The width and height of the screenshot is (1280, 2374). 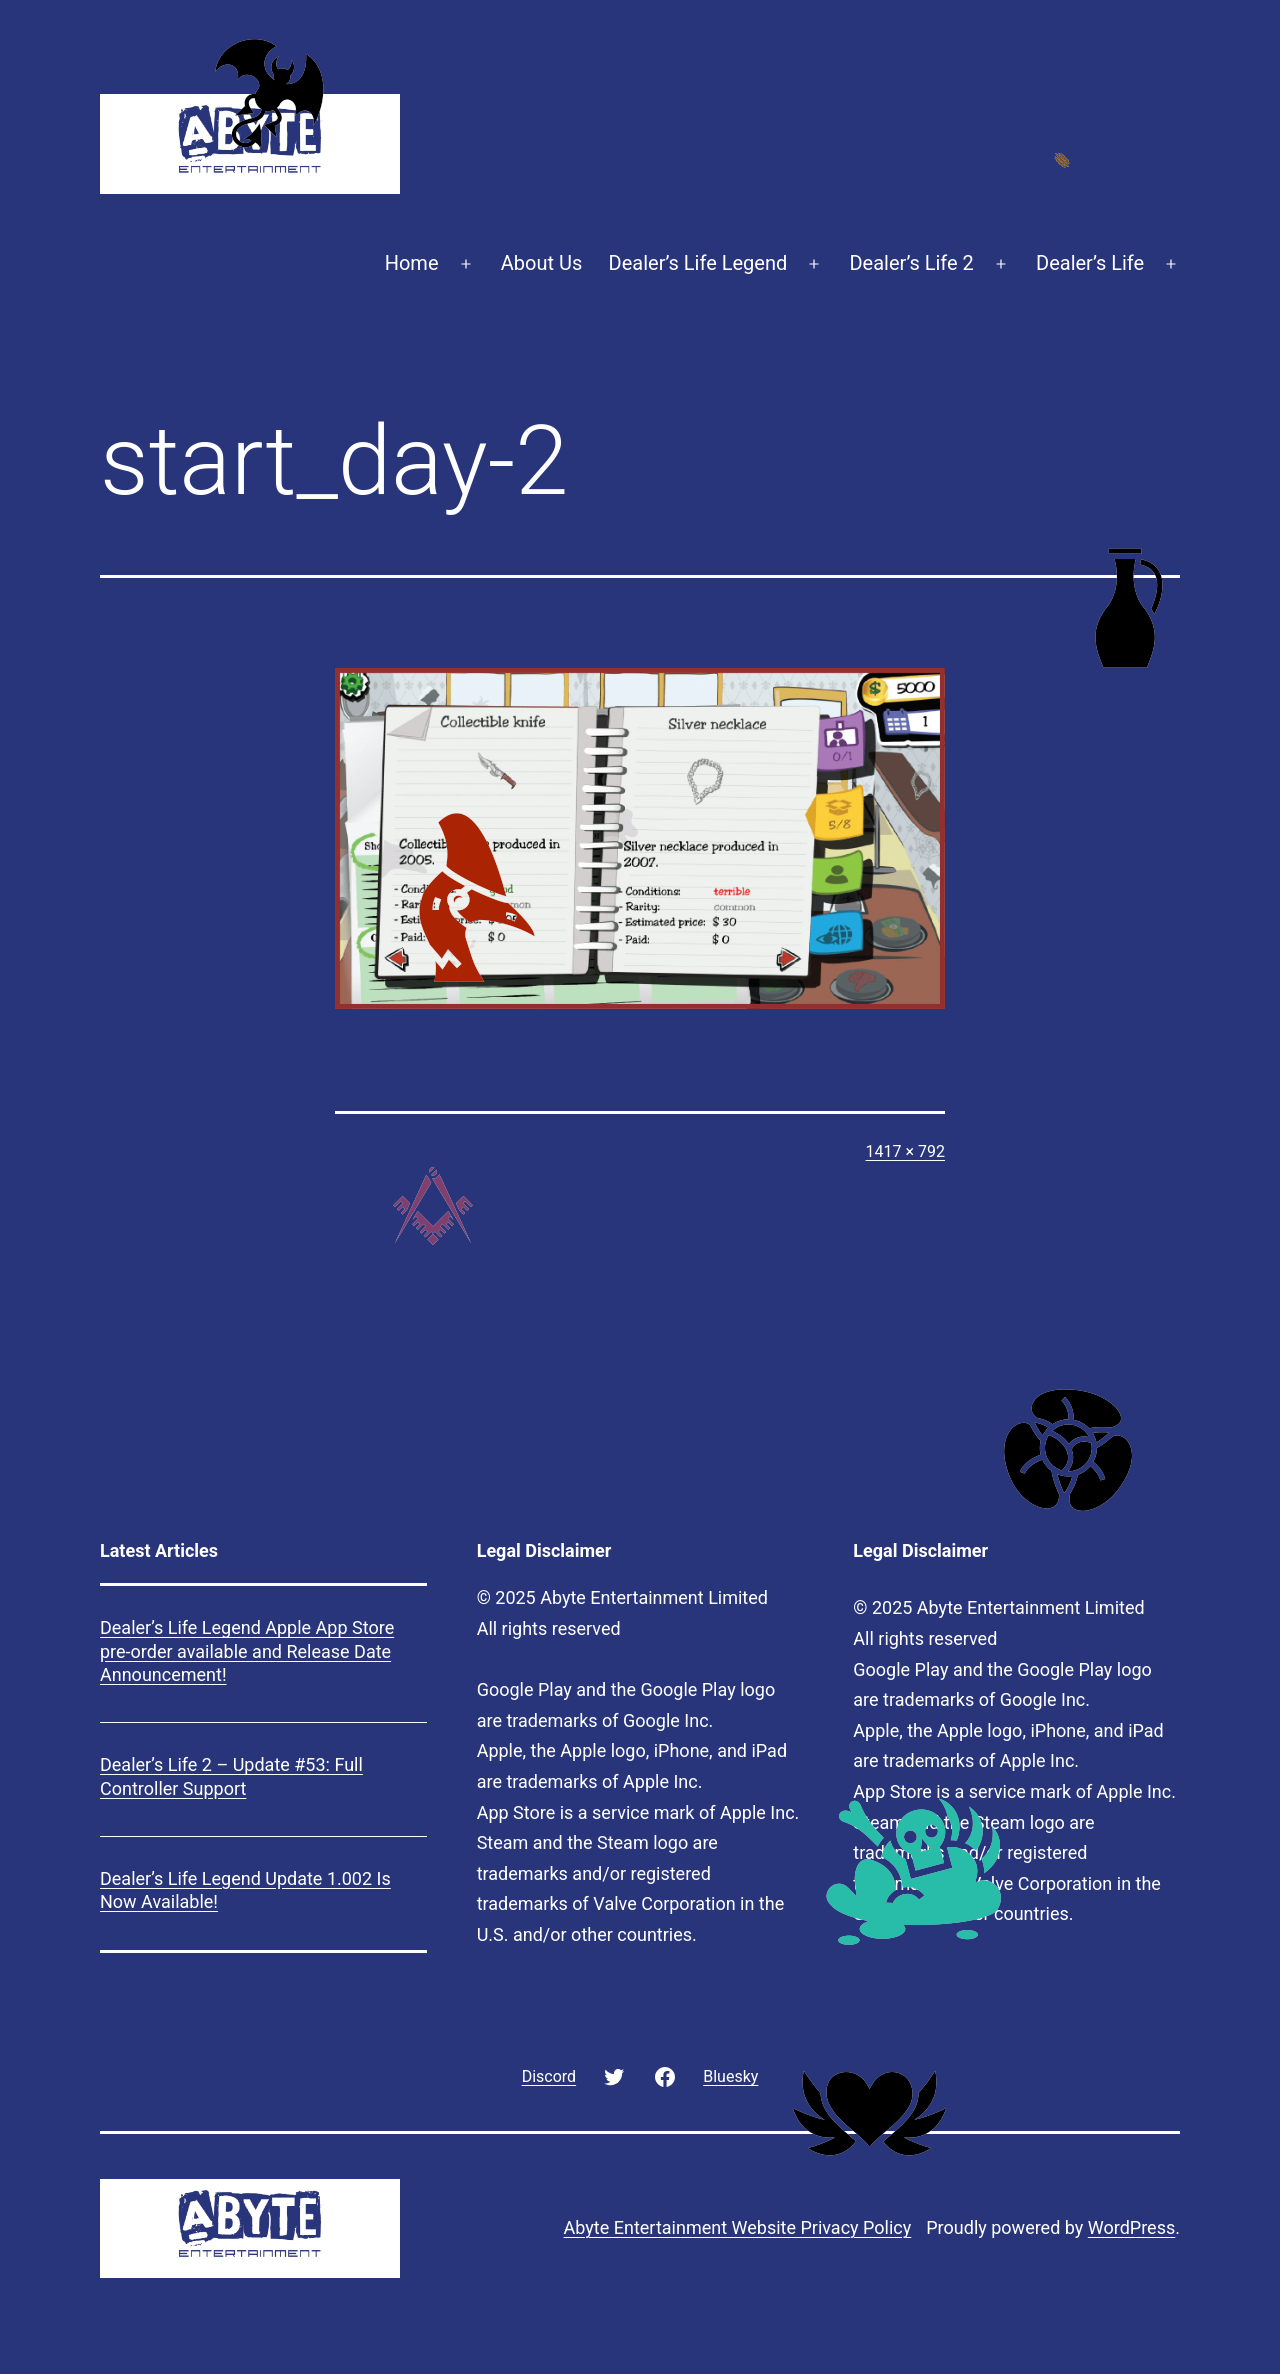 I want to click on add to favorites with flair, so click(x=869, y=2115).